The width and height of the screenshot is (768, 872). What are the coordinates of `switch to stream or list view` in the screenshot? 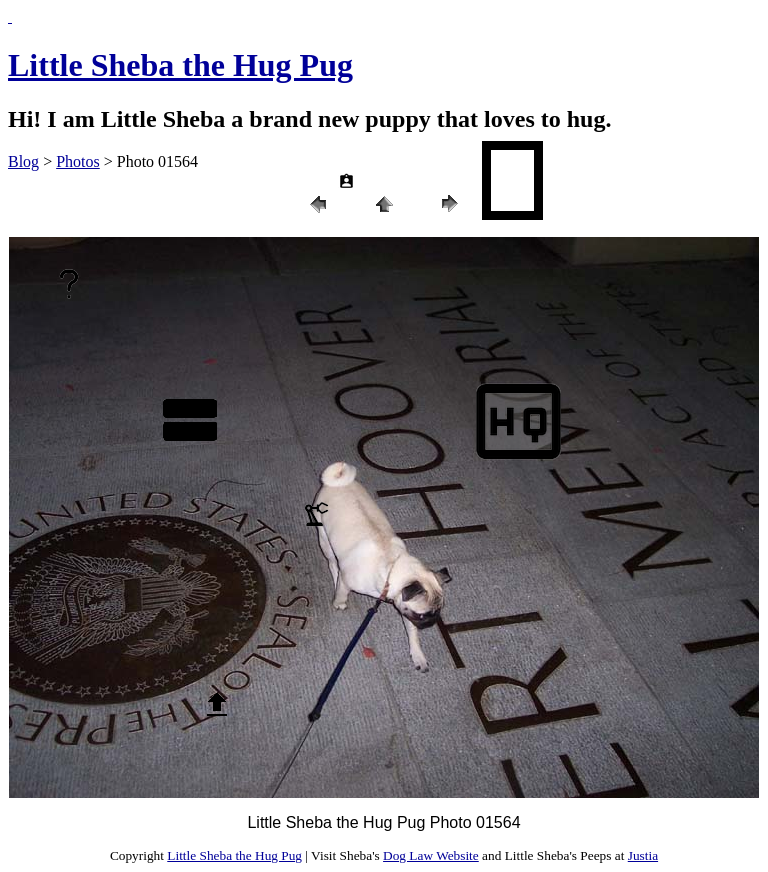 It's located at (188, 421).